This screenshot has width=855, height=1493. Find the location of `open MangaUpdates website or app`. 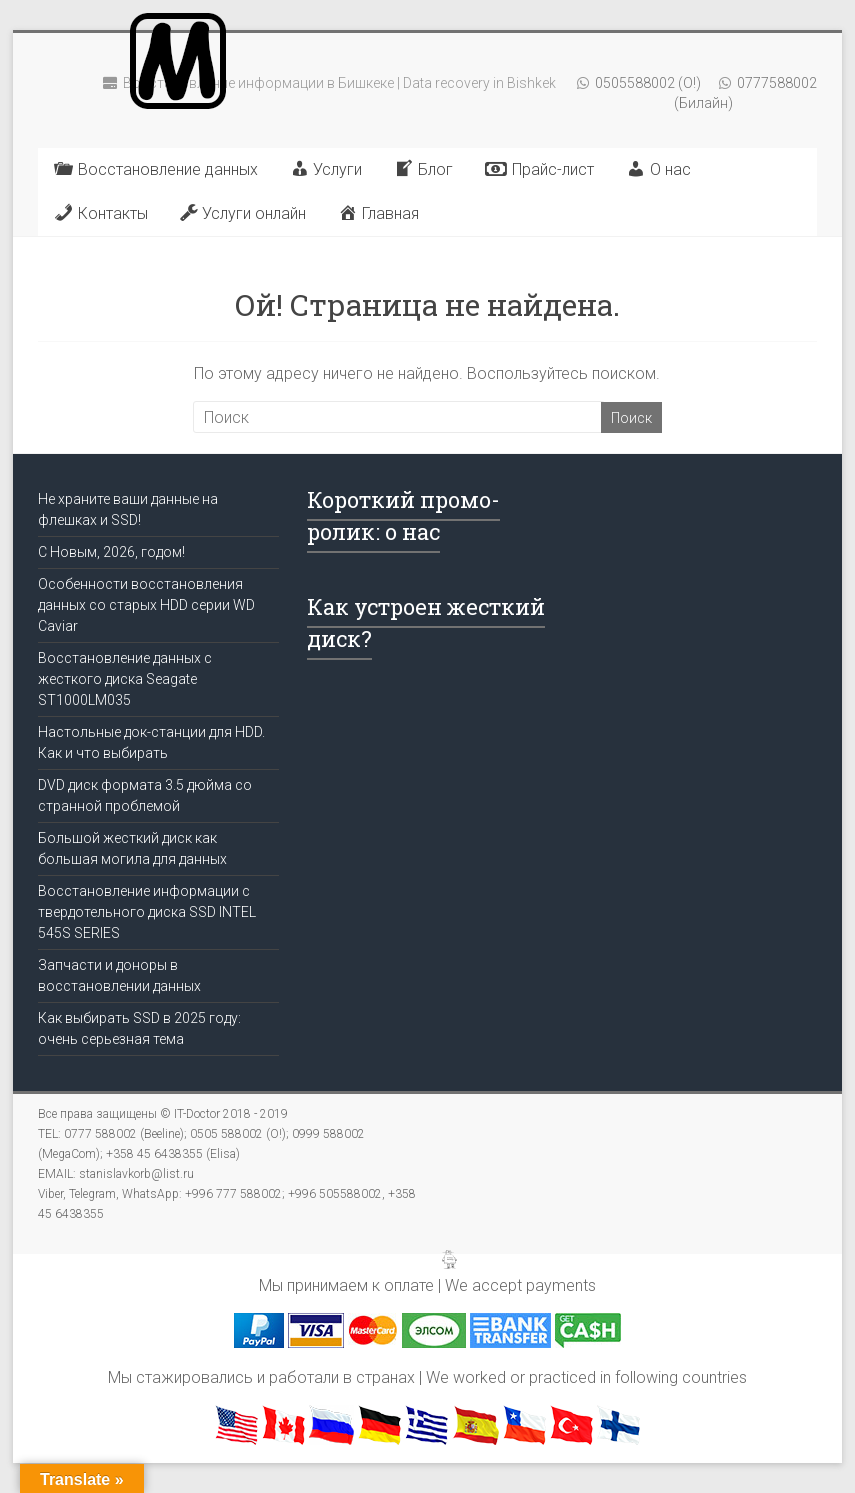

open MangaUpdates website or app is located at coordinates (178, 61).